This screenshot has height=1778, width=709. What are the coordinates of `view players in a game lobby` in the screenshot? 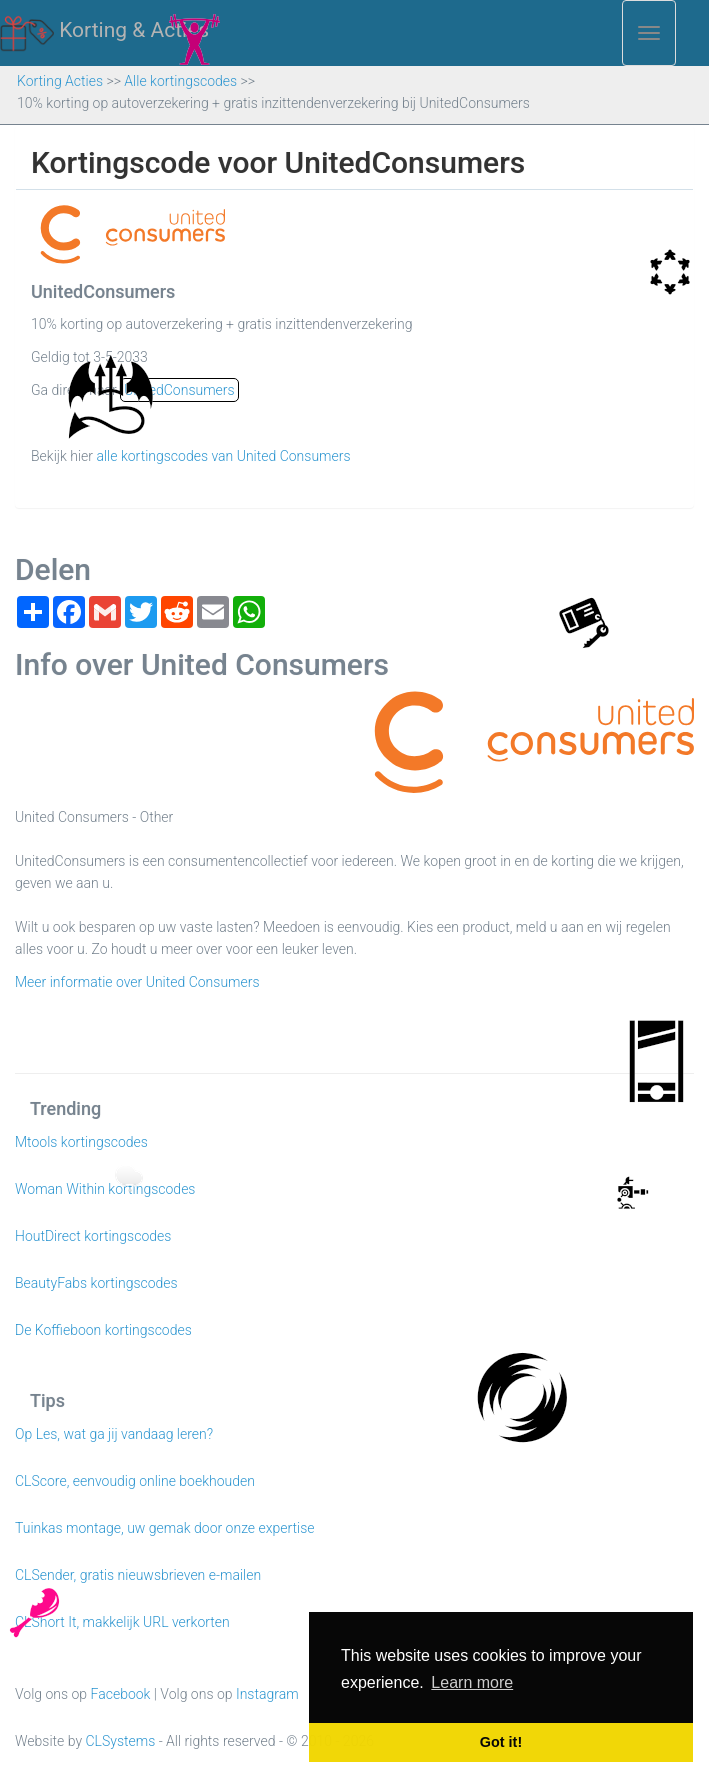 It's located at (670, 272).